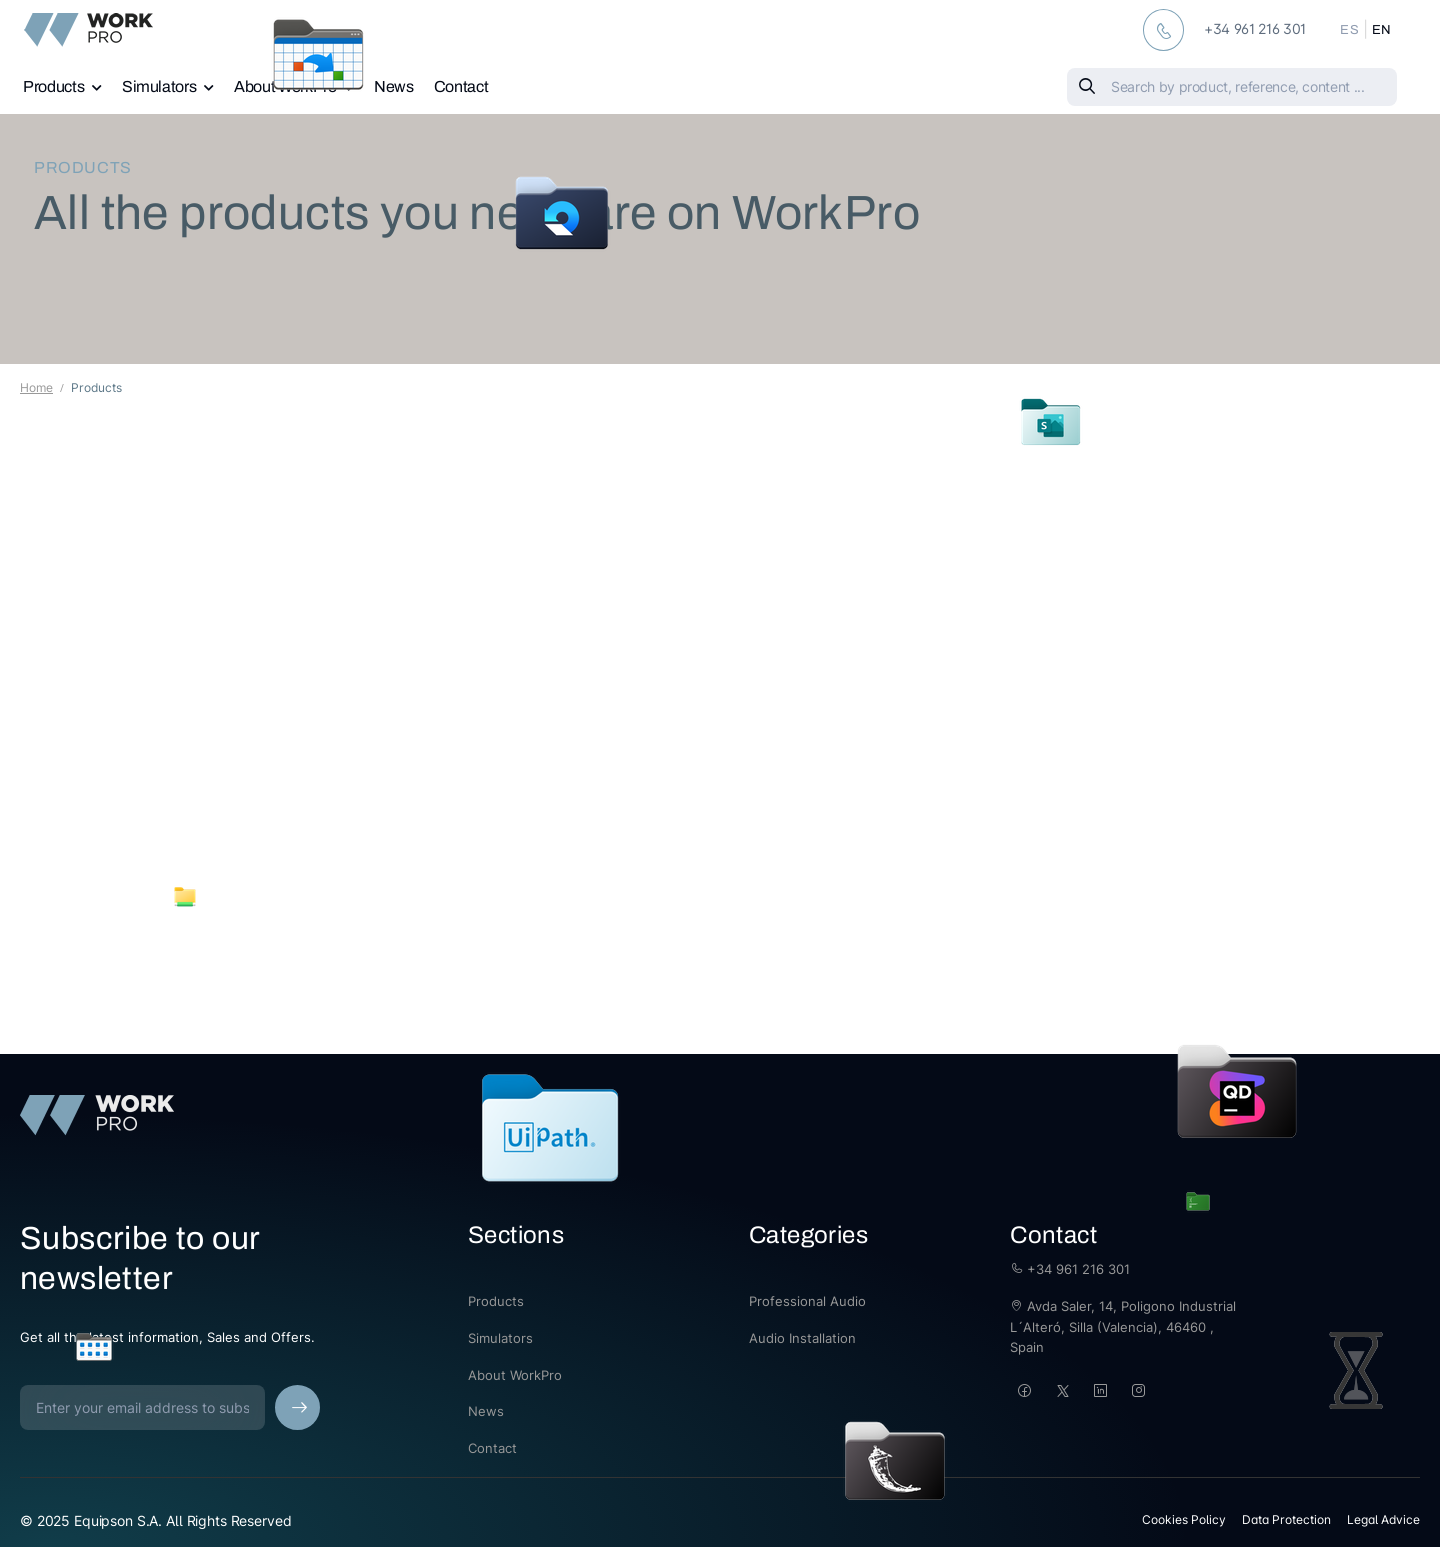 This screenshot has width=1440, height=1547. I want to click on open folder containing scheduled items, so click(318, 57).